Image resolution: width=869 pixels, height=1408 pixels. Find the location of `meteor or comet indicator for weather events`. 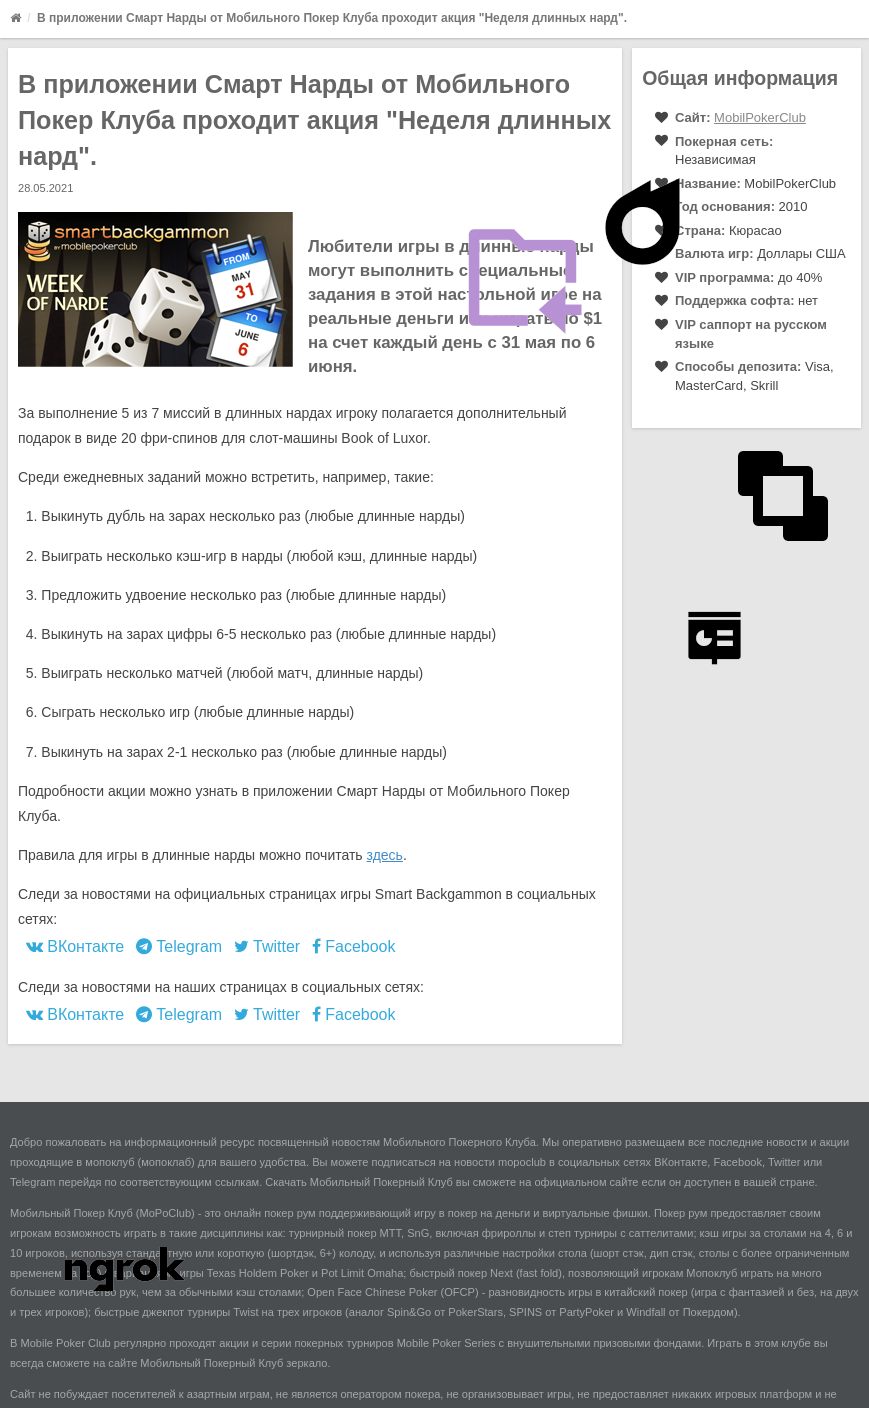

meteor or comet indicator for weather events is located at coordinates (642, 223).